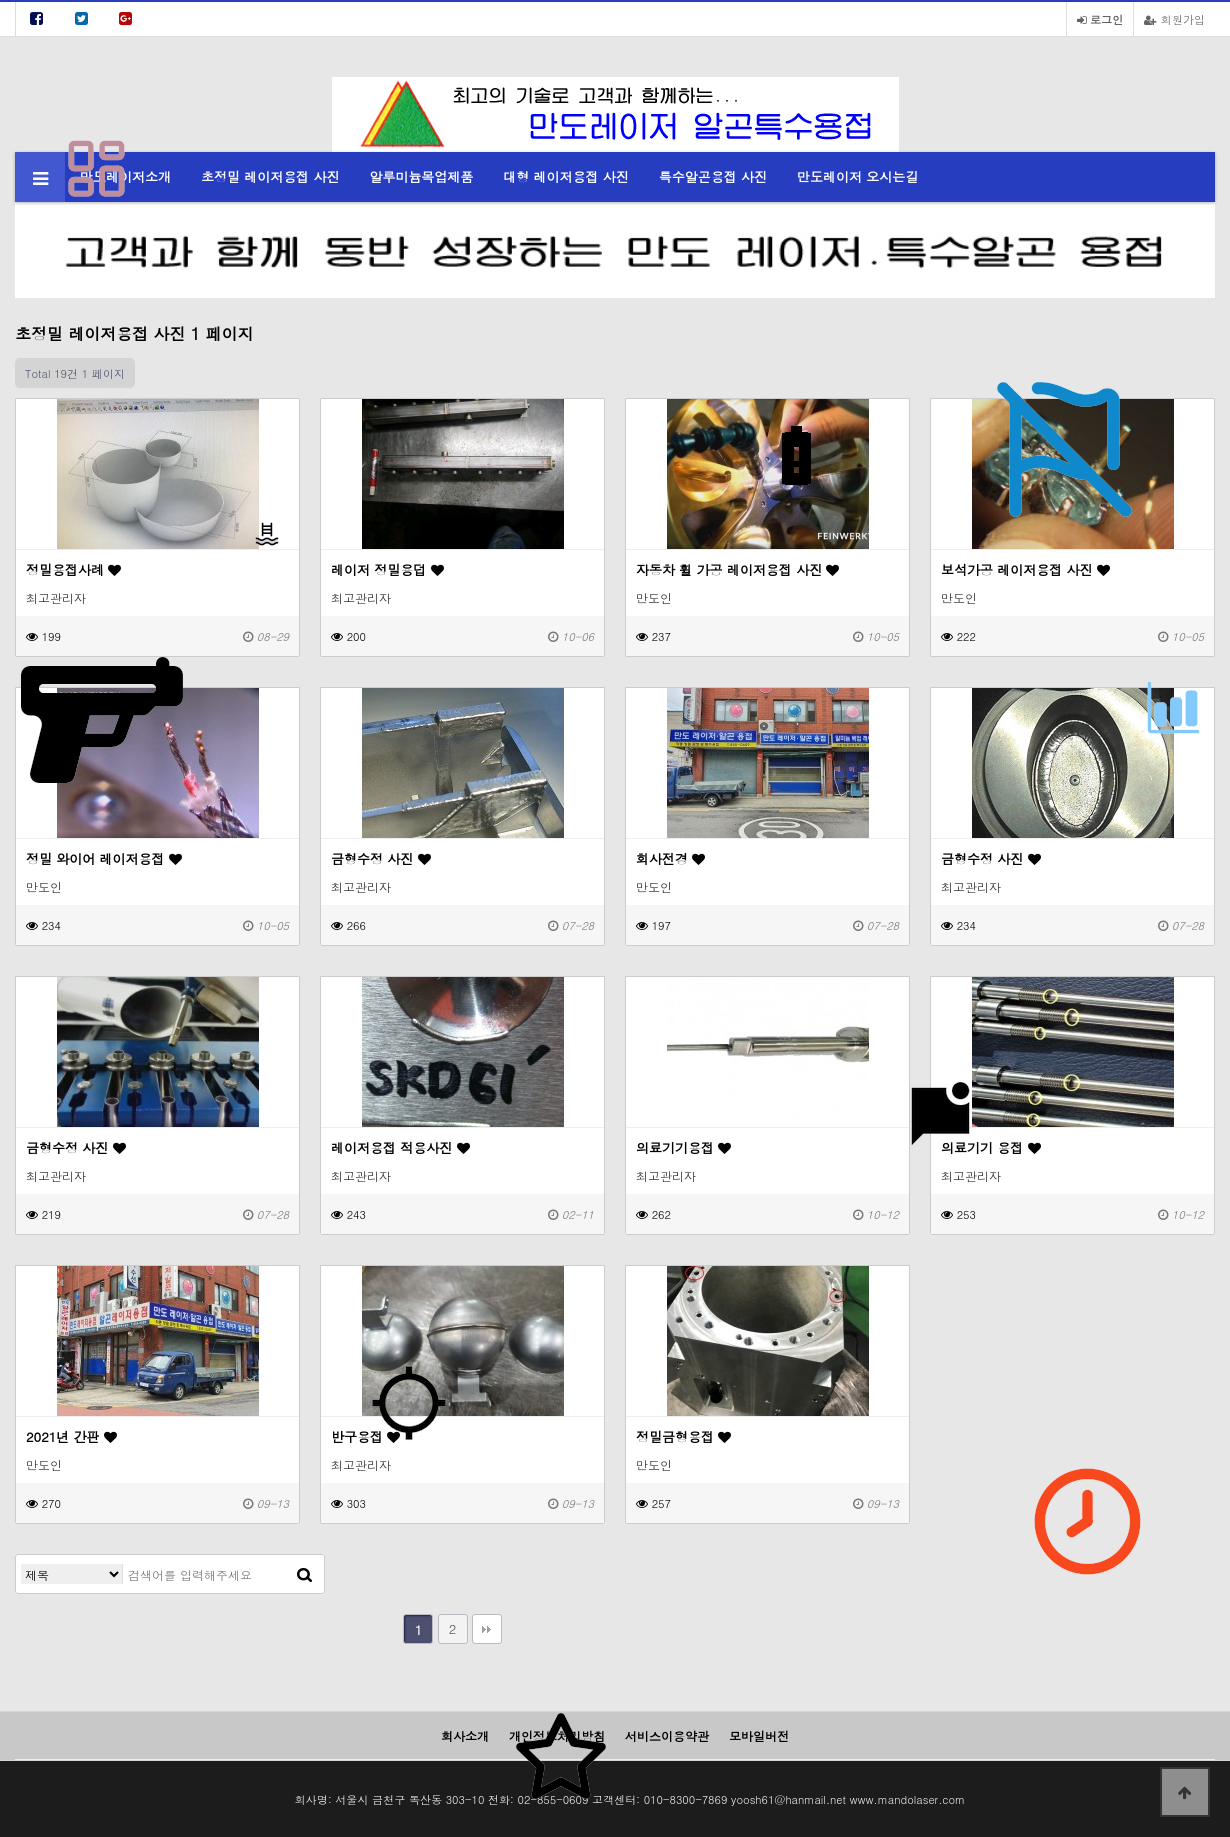 The width and height of the screenshot is (1230, 1837). What do you see at coordinates (1173, 707) in the screenshot?
I see `view analytics or statistics` at bounding box center [1173, 707].